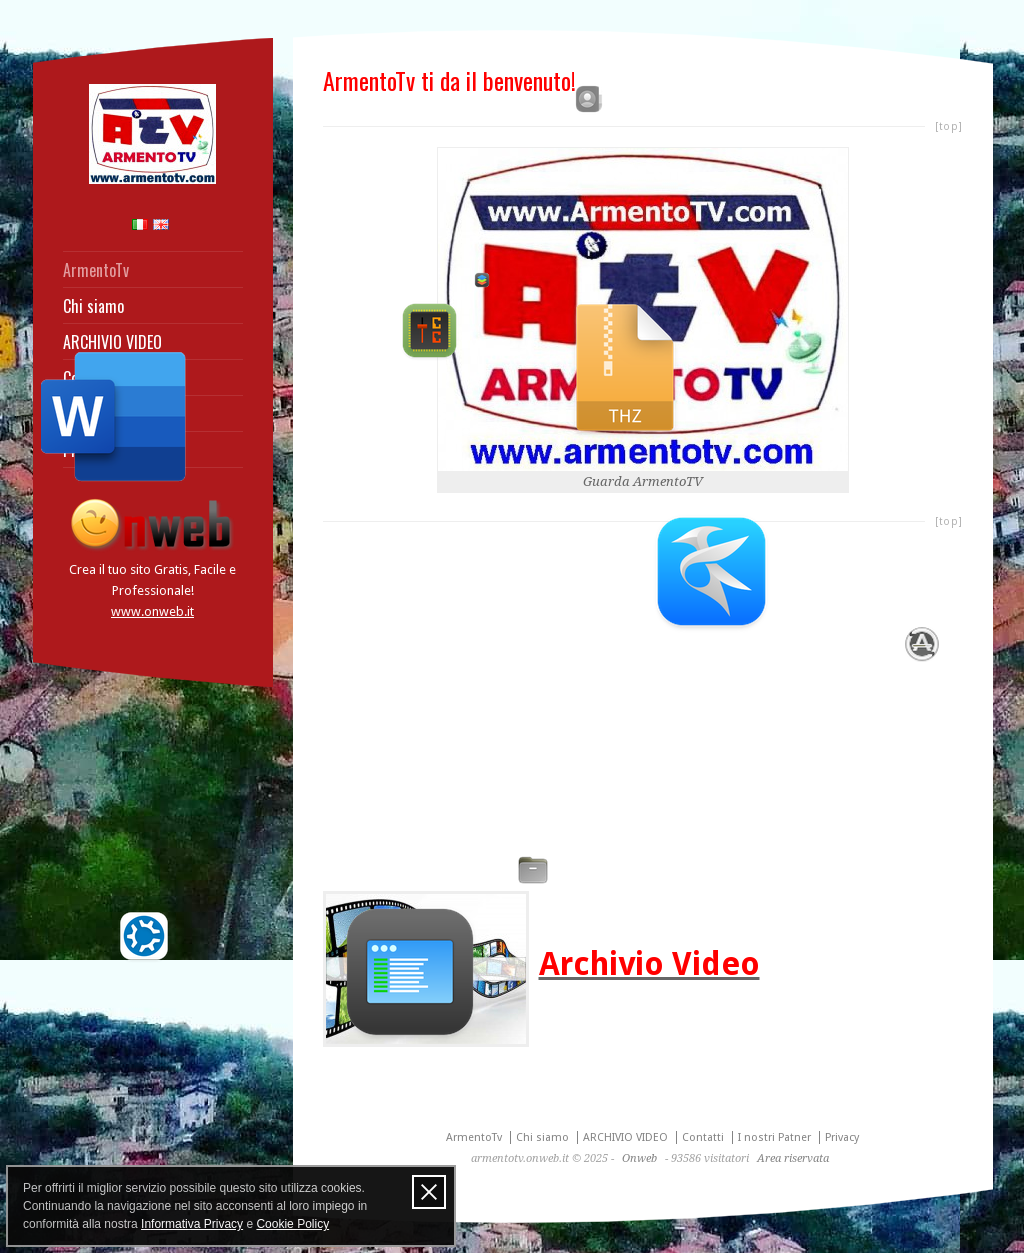 The height and width of the screenshot is (1253, 1024). I want to click on a compressed THZ archive file, so click(625, 370).